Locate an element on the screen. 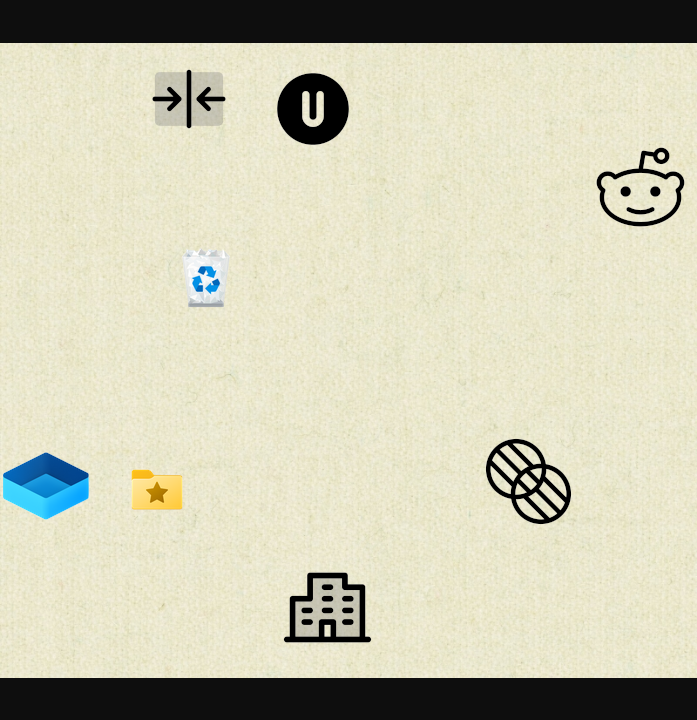  merge or combine selected elements is located at coordinates (528, 481).